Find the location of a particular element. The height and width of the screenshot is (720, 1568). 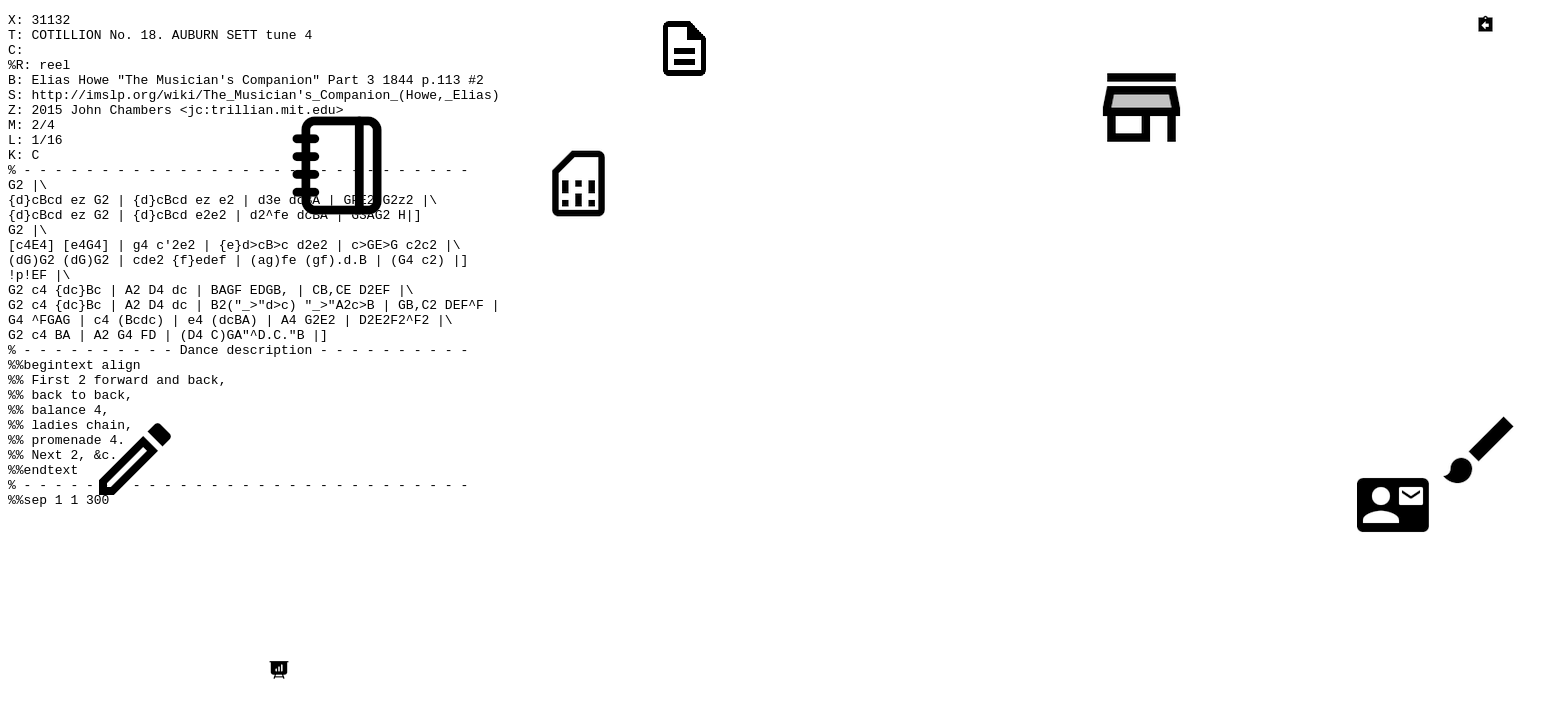

find nearby stores or shops is located at coordinates (1141, 107).